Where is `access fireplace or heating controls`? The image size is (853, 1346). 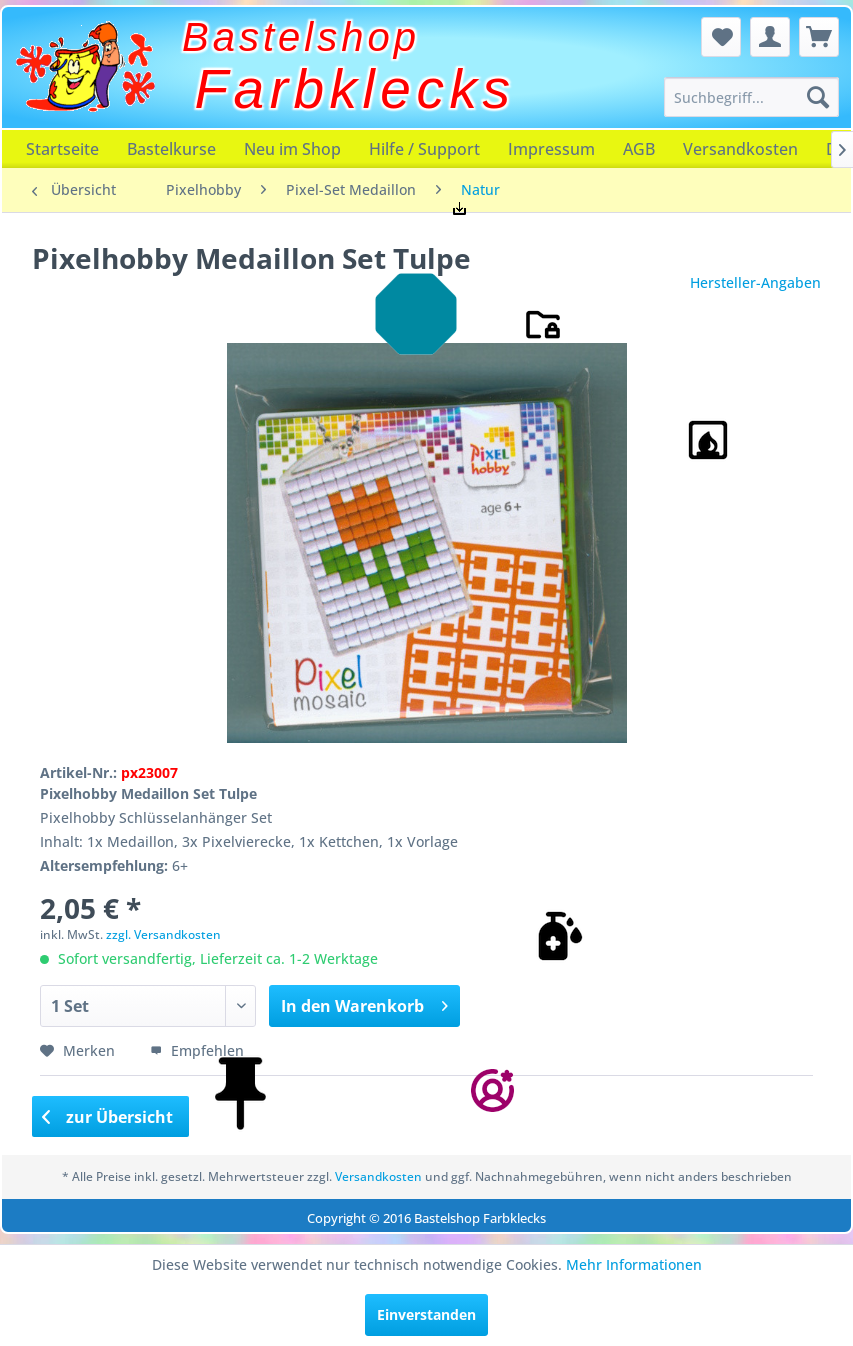
access fireplace or heating controls is located at coordinates (708, 440).